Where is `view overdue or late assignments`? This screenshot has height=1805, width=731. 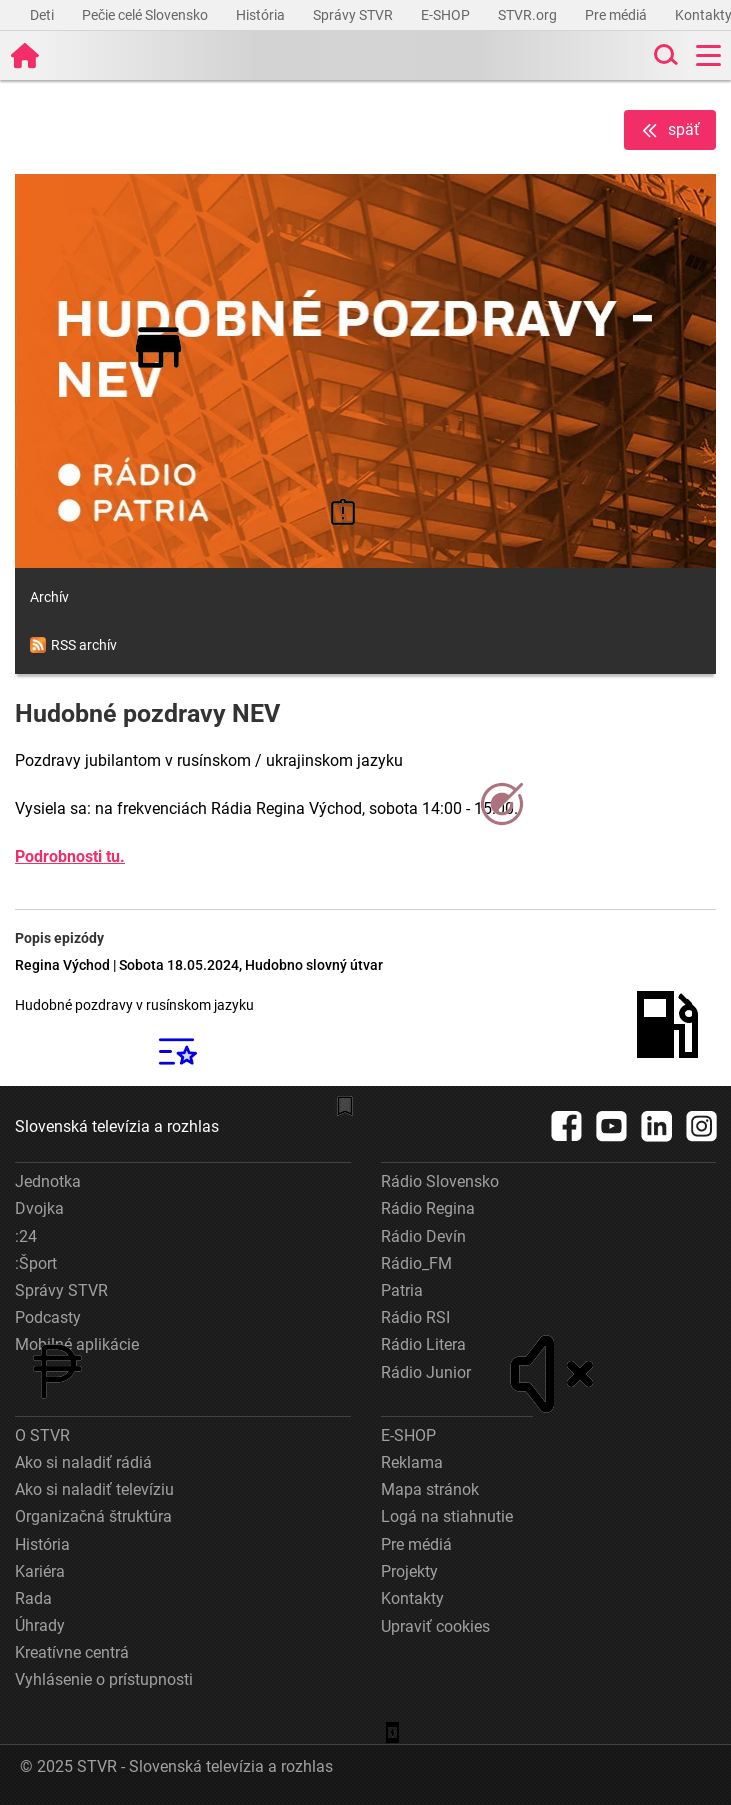
view overdue or late assignments is located at coordinates (343, 513).